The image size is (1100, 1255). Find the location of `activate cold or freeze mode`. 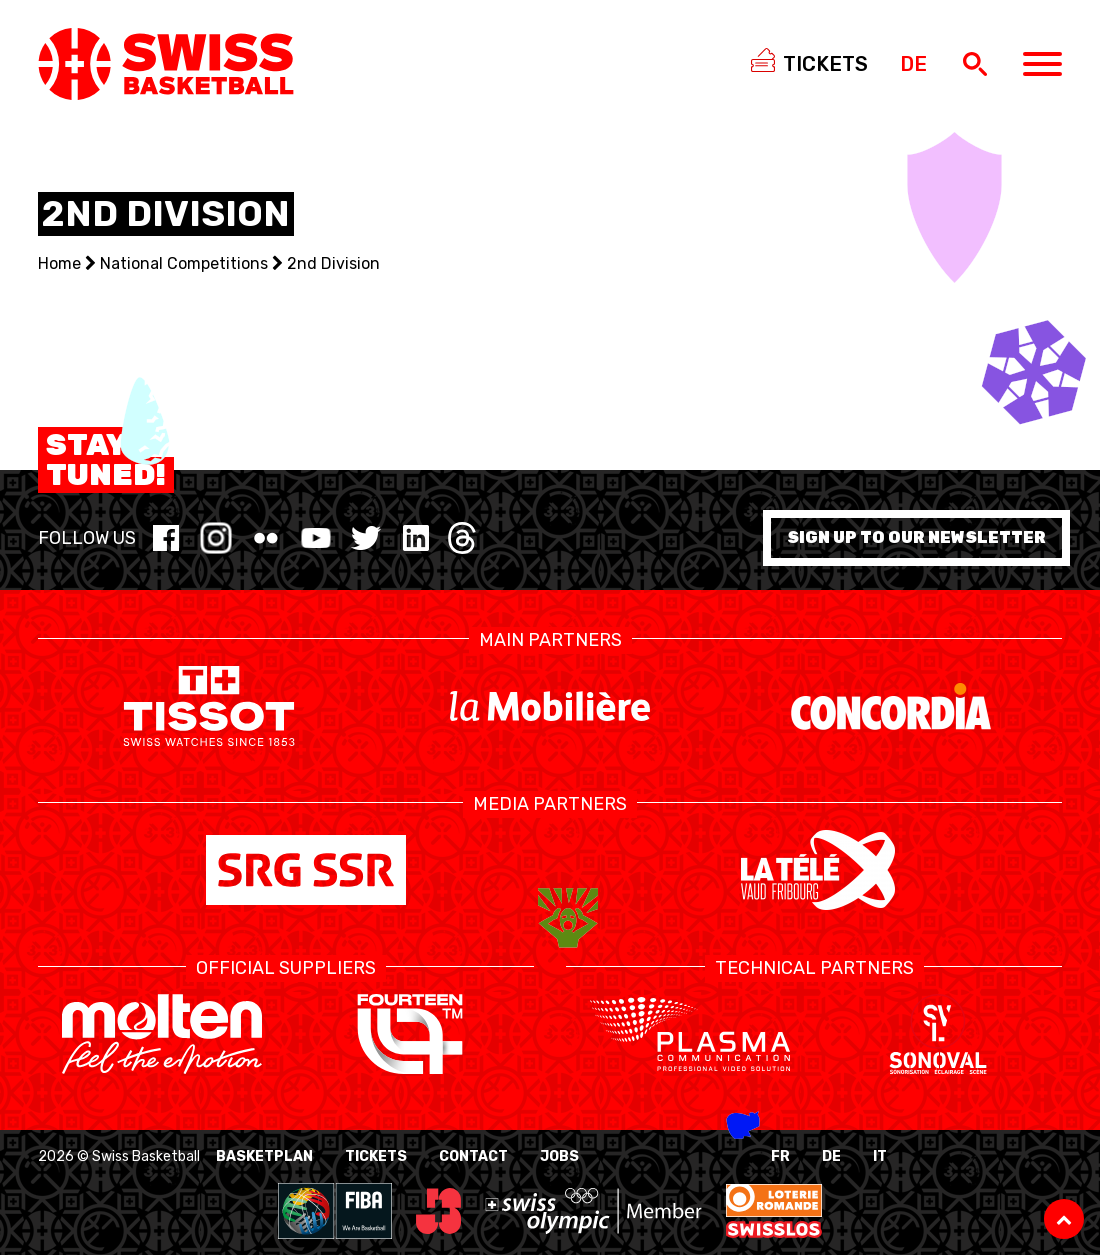

activate cold or freeze mode is located at coordinates (1034, 372).